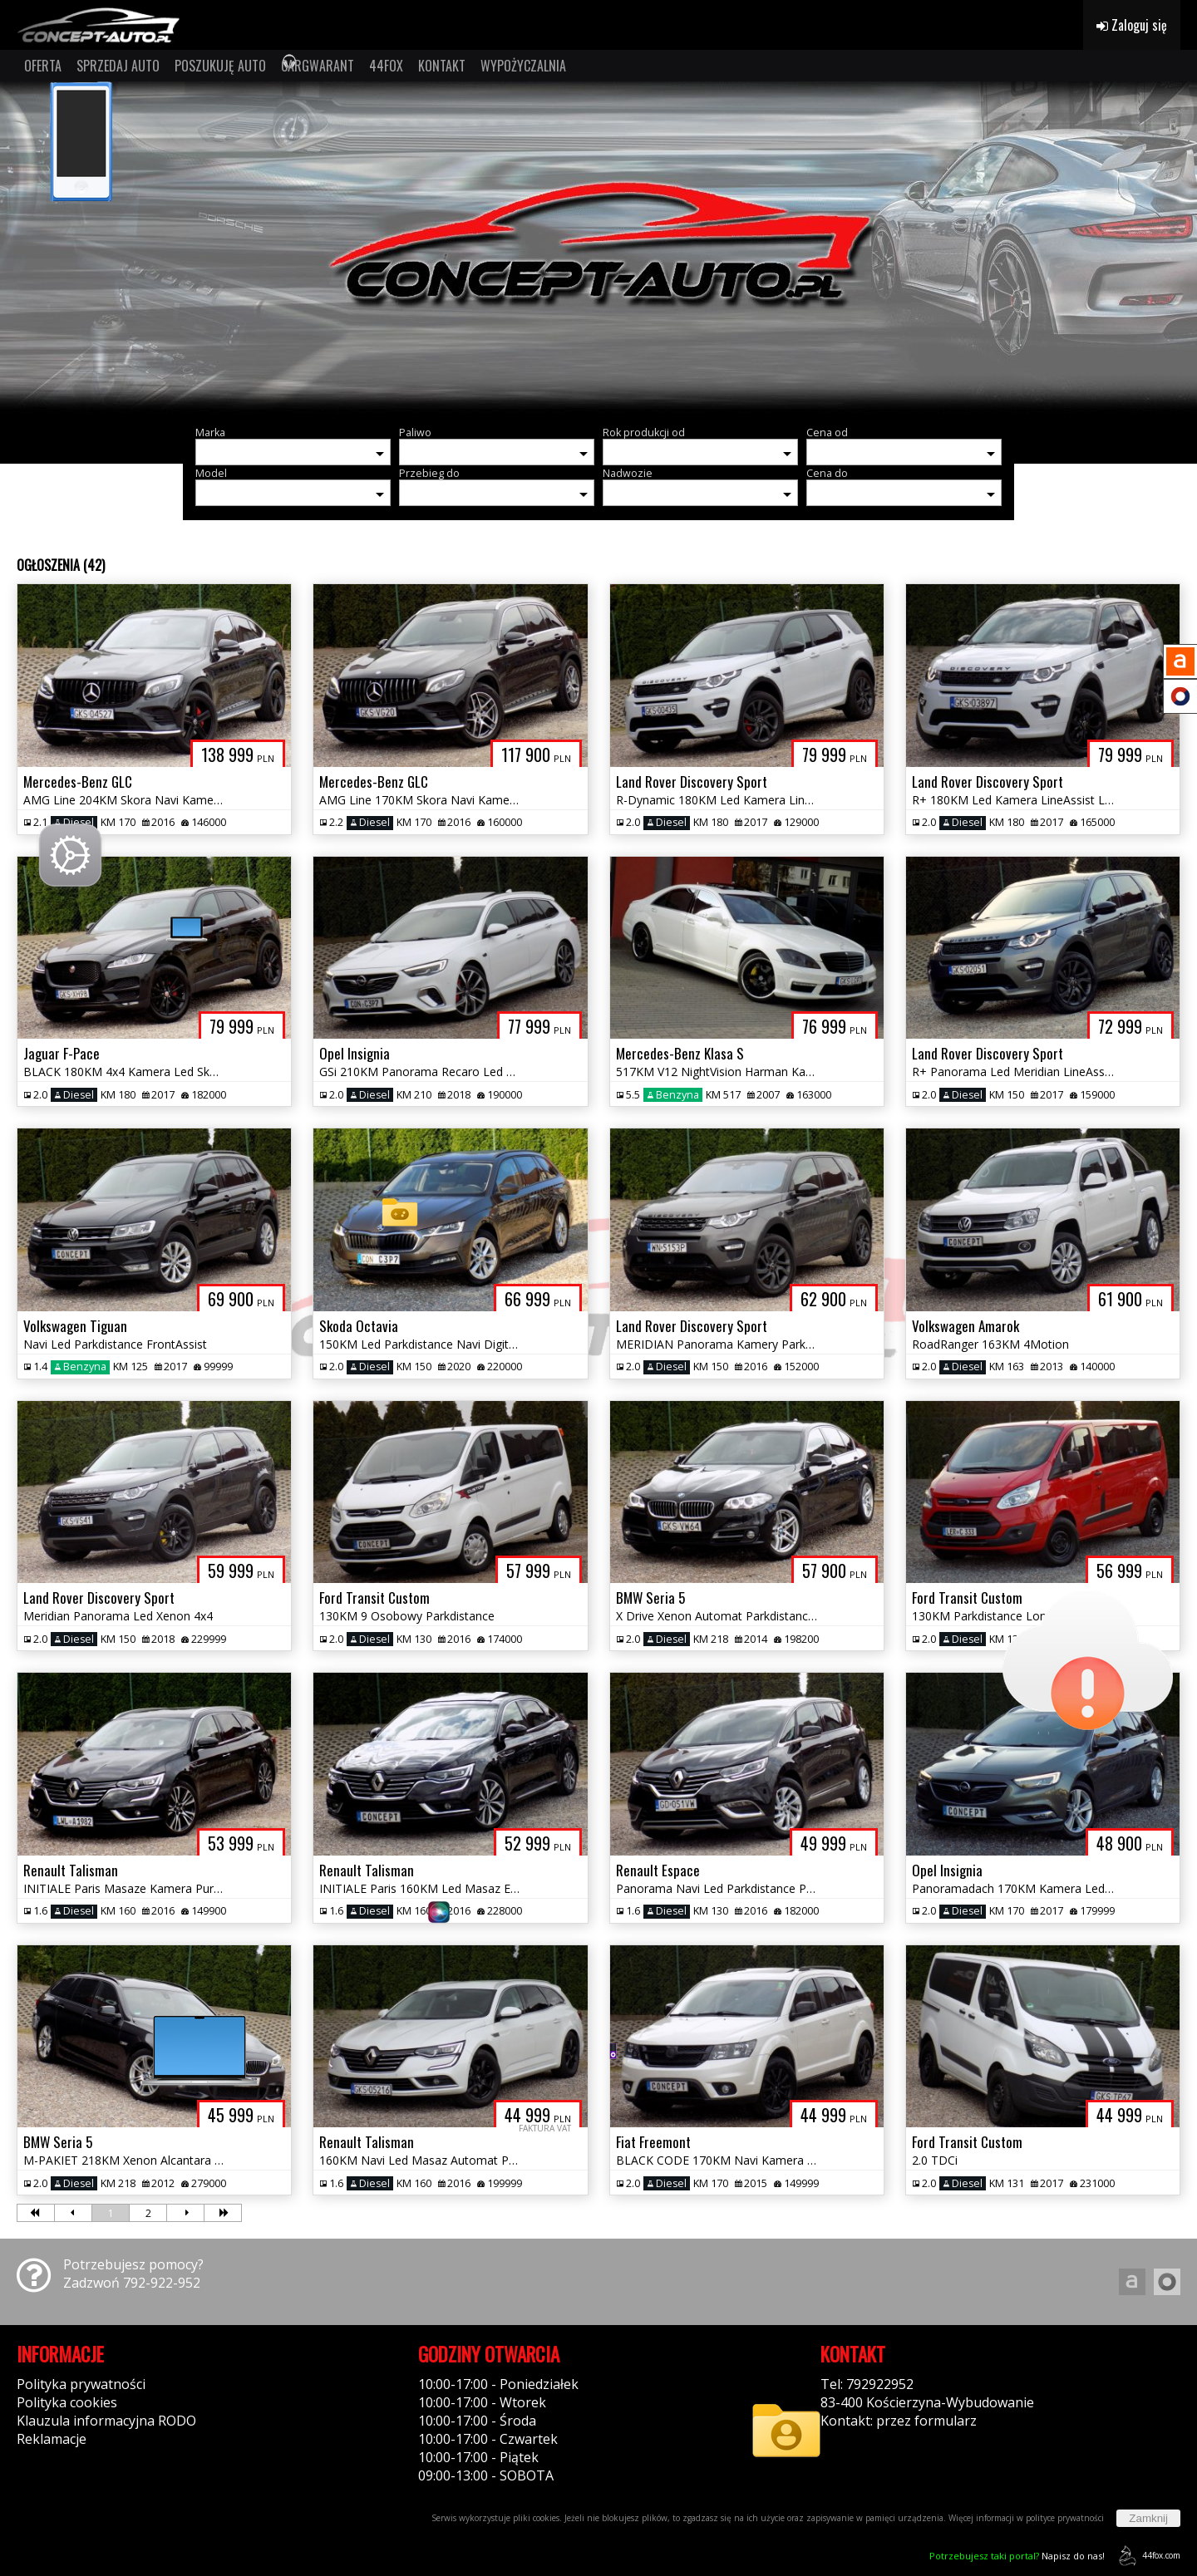 The height and width of the screenshot is (2576, 1197). Describe the element at coordinates (289, 61) in the screenshot. I see `connect bluetooth headphones` at that location.